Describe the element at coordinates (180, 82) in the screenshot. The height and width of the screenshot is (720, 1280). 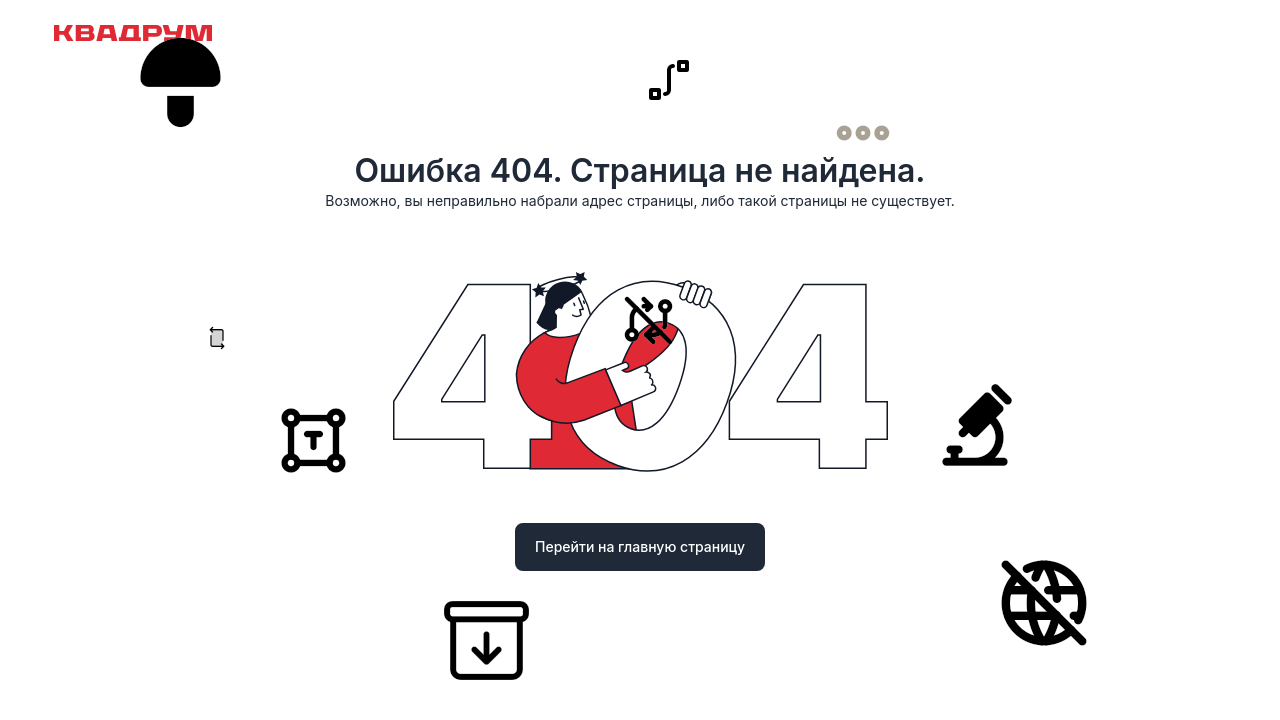
I see `browse or access food/ingredient categories` at that location.